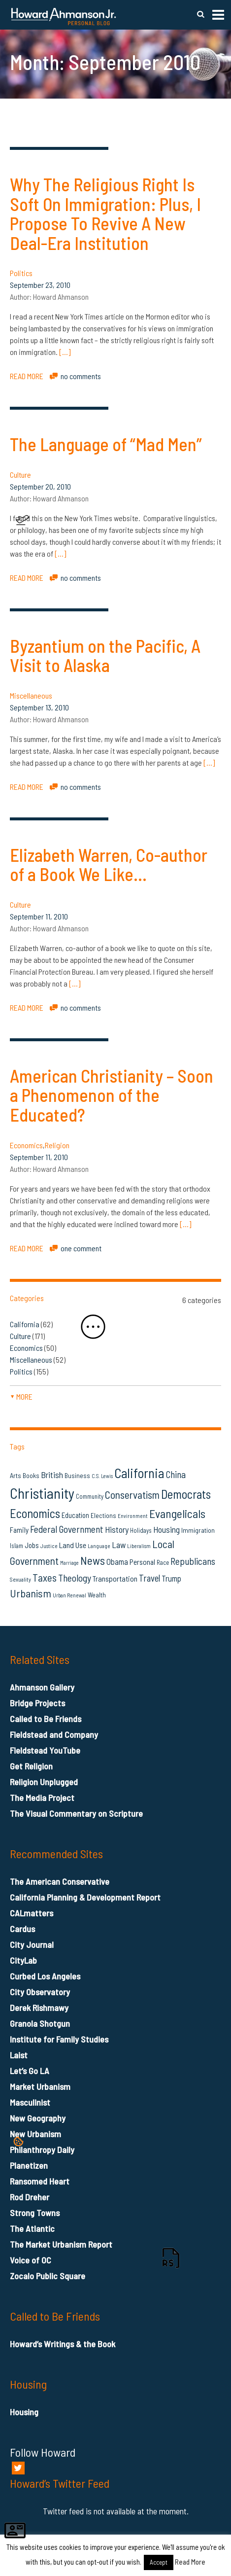  I want to click on open more options menu, so click(93, 1327).